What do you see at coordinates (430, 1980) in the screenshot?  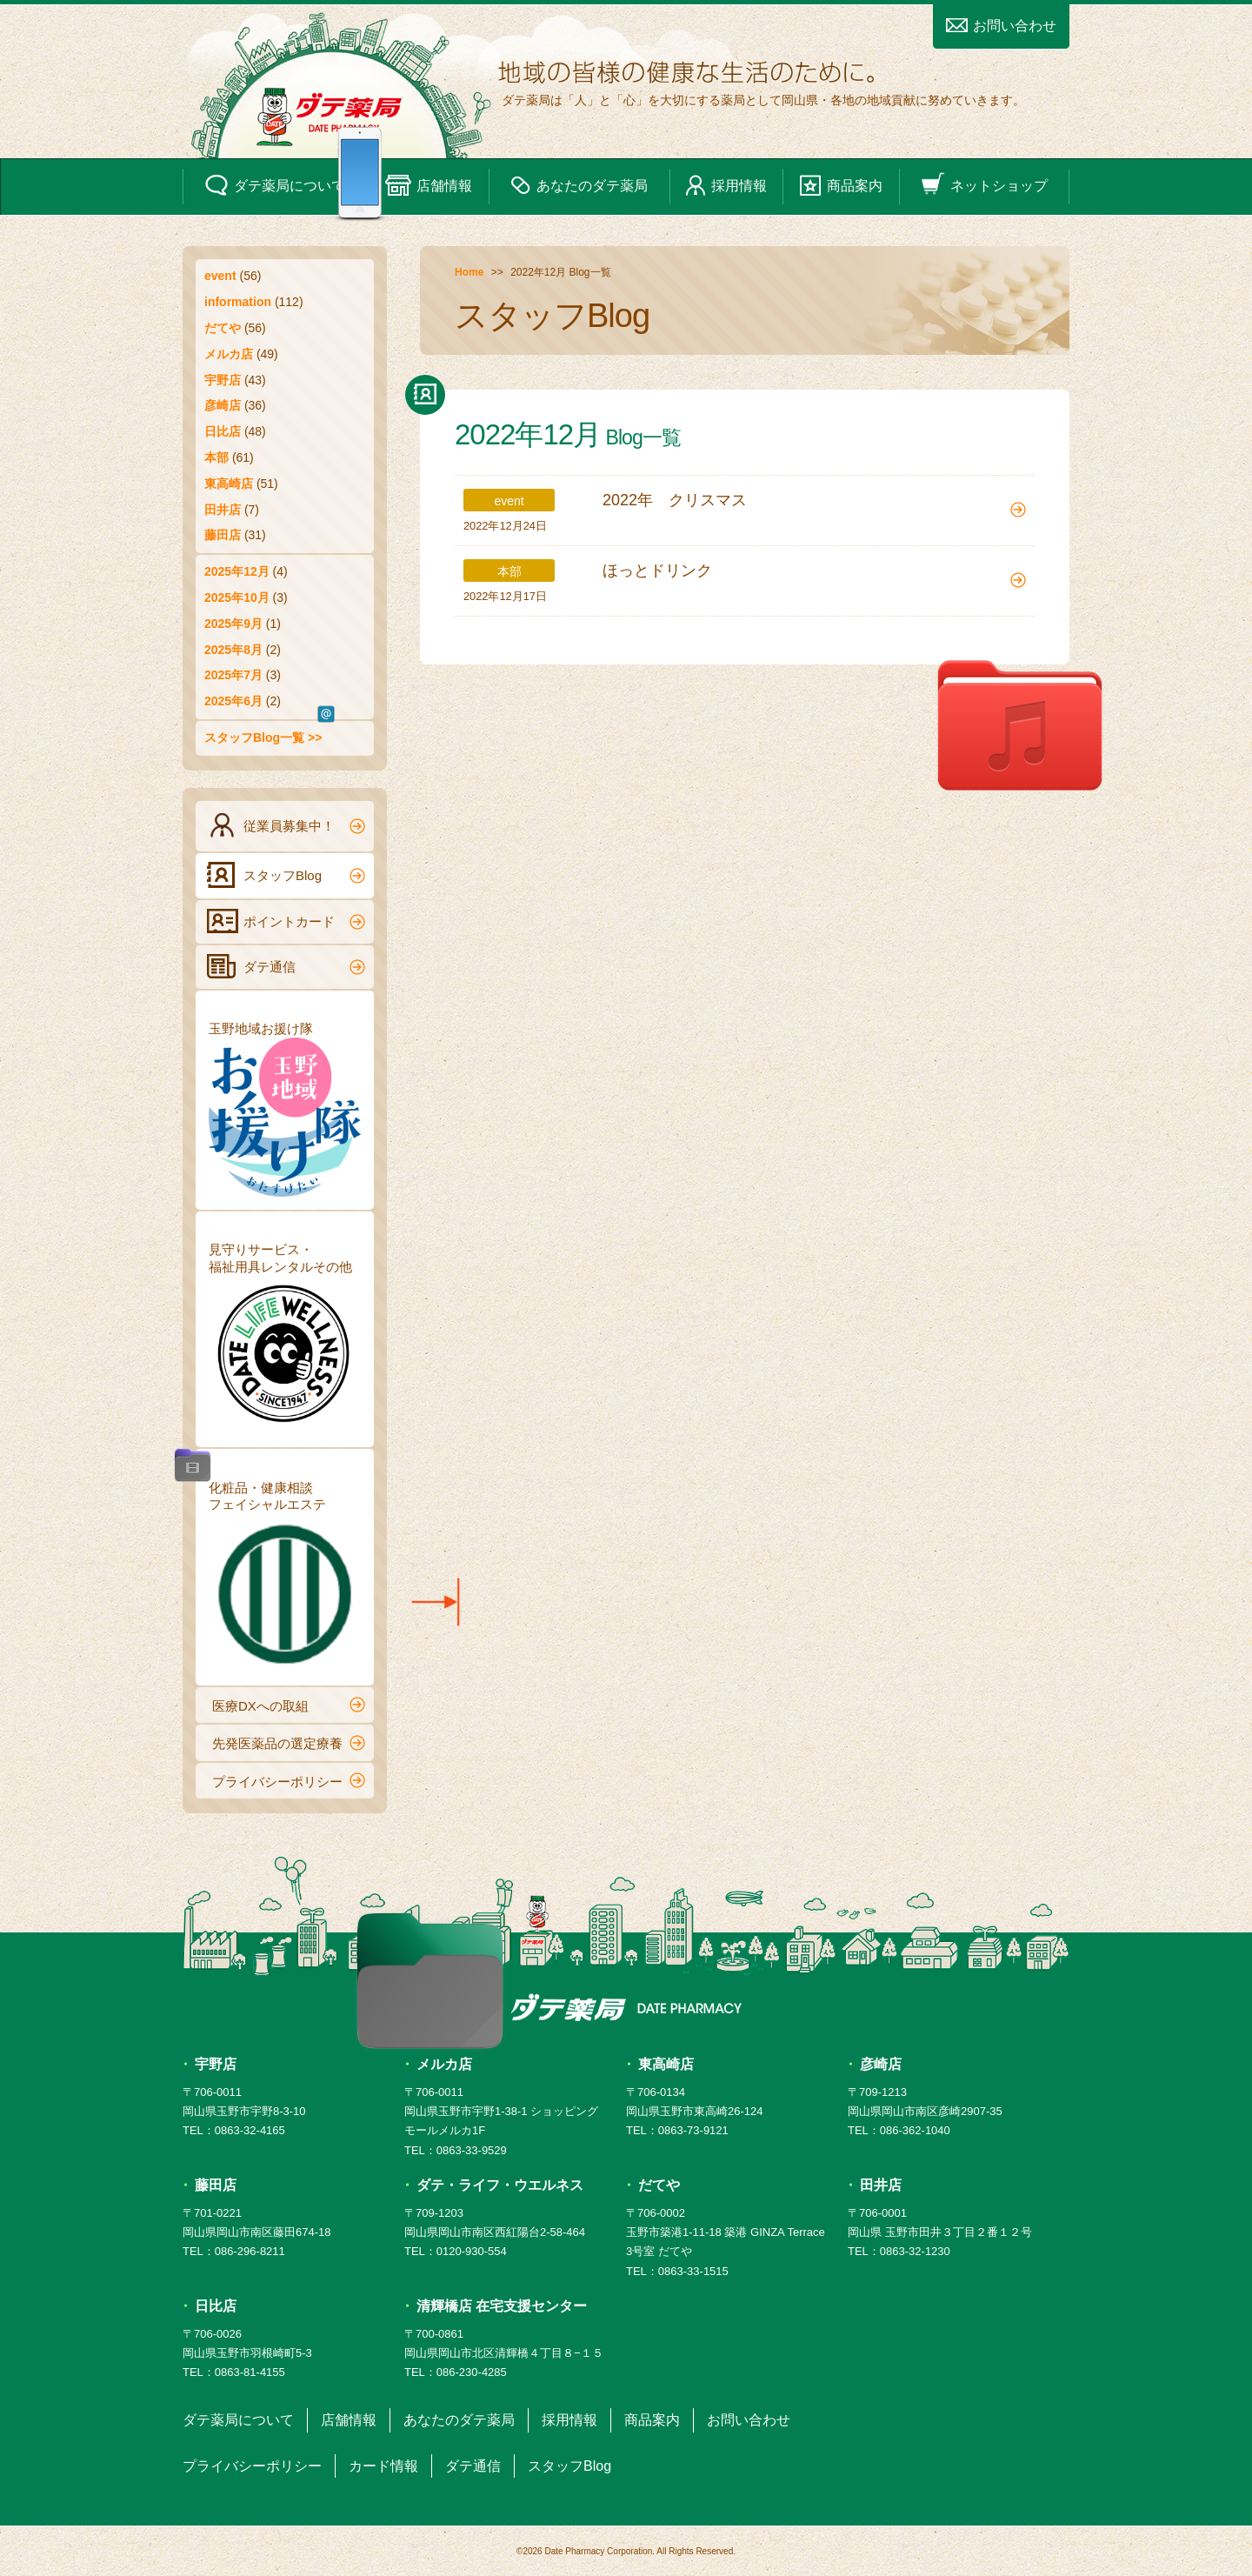 I see `drop files here to move them into this folder` at bounding box center [430, 1980].